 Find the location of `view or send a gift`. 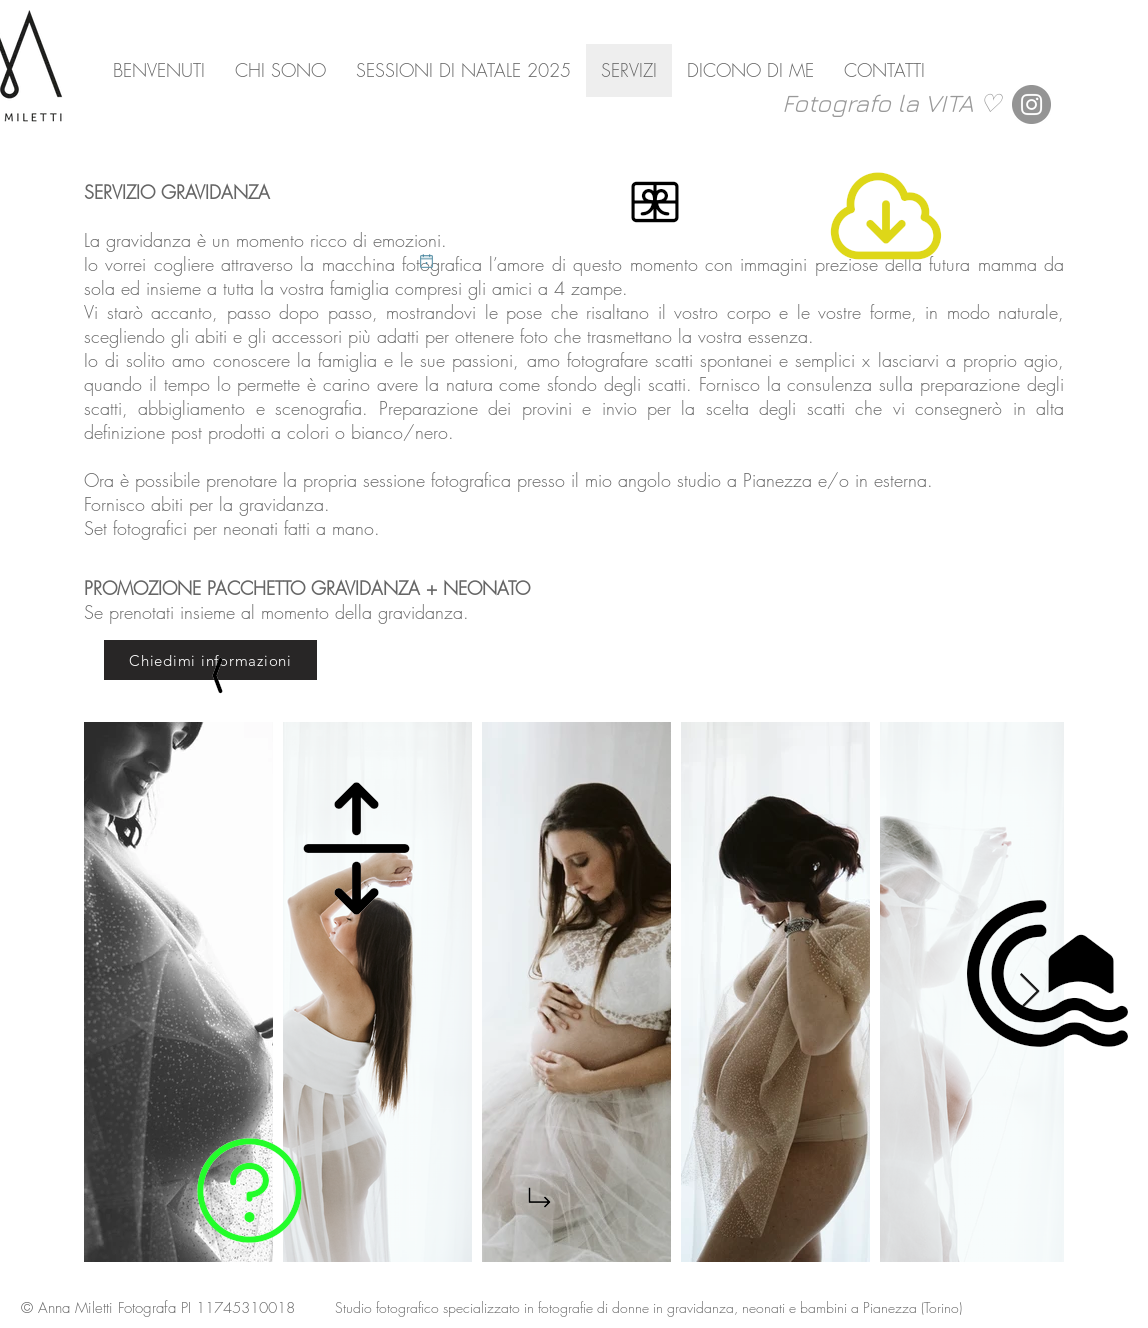

view or send a gift is located at coordinates (655, 202).